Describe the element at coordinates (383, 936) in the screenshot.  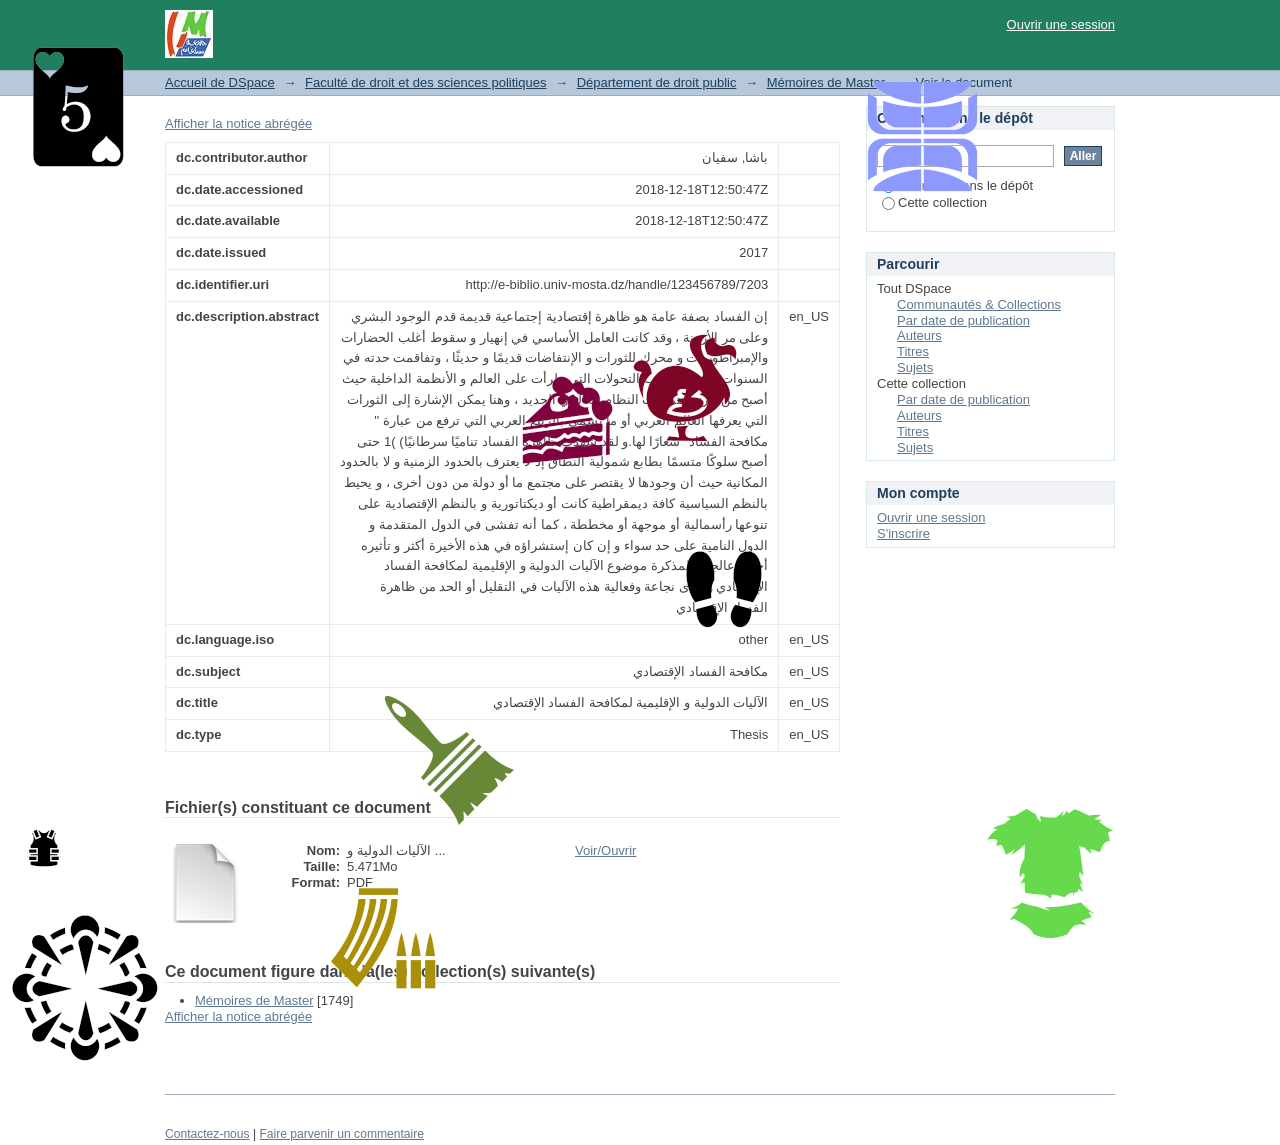
I see `ammunition or magazine inventory in a game` at that location.